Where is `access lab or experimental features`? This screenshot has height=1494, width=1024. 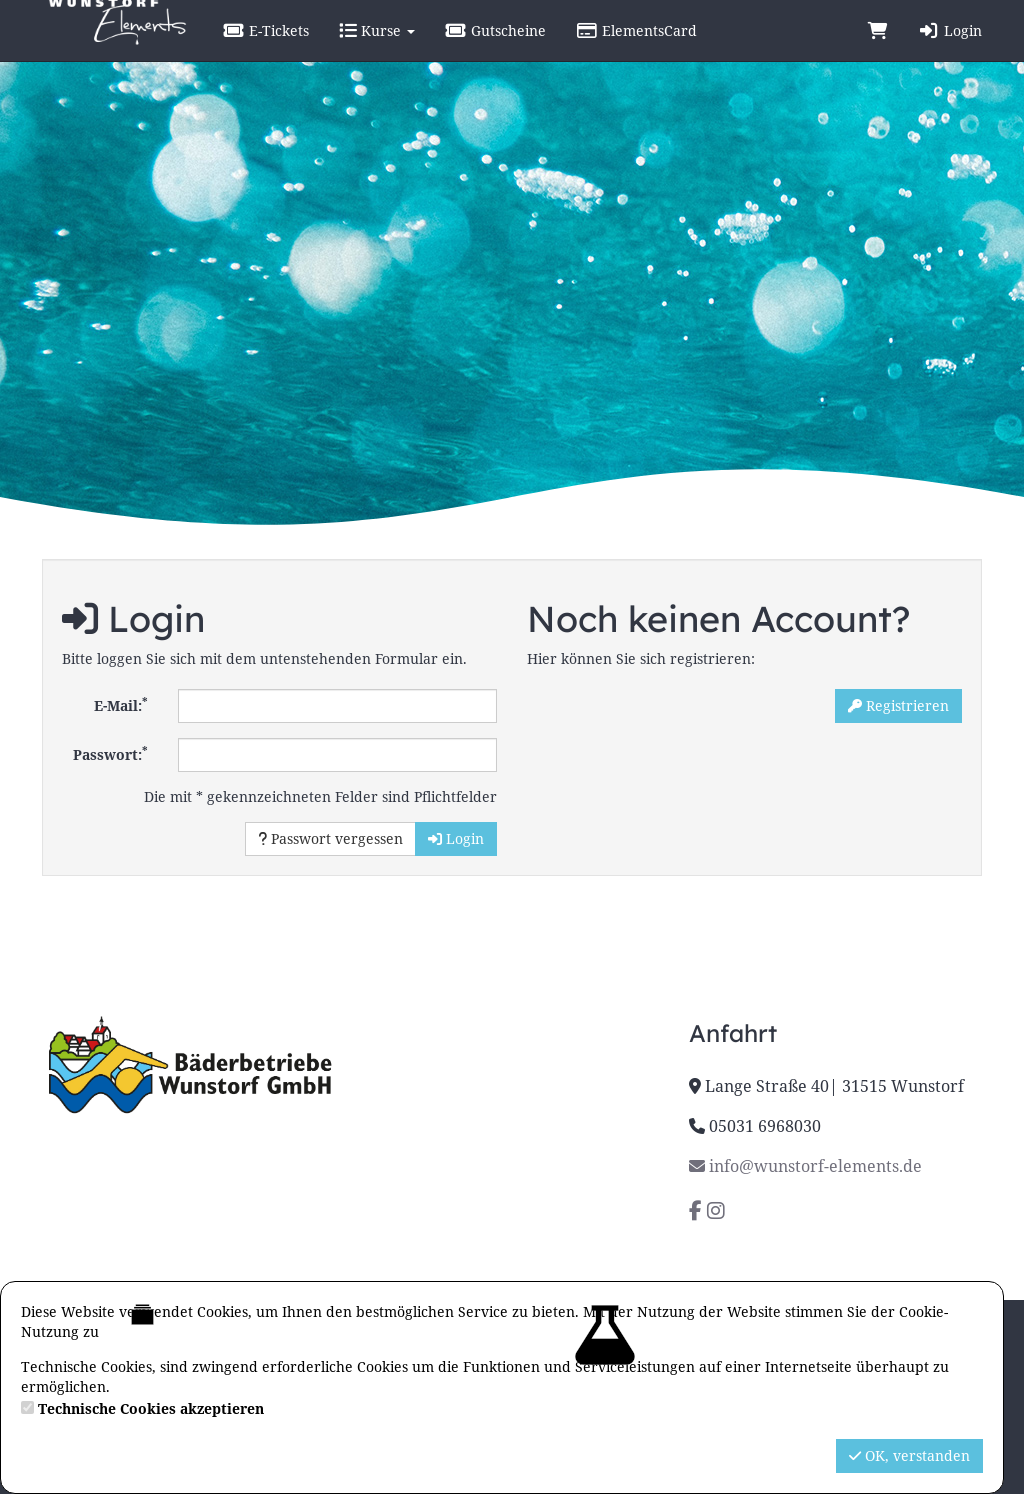
access lab or experimental features is located at coordinates (605, 1335).